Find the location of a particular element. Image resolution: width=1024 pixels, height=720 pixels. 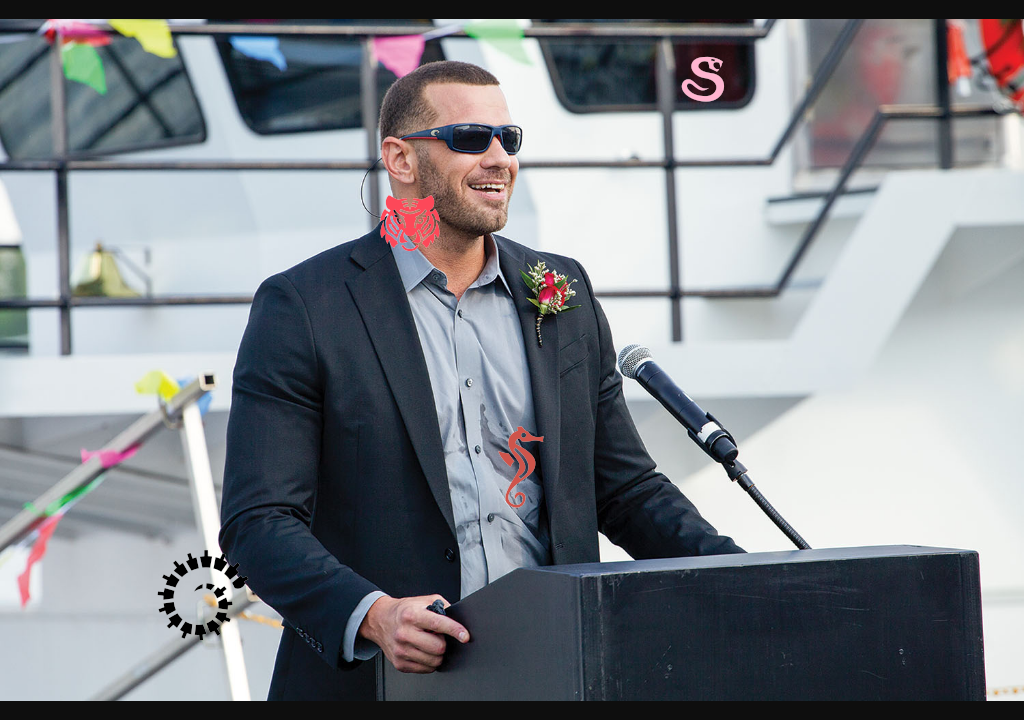

decorative seahorse icon for marine-themed games is located at coordinates (521, 467).